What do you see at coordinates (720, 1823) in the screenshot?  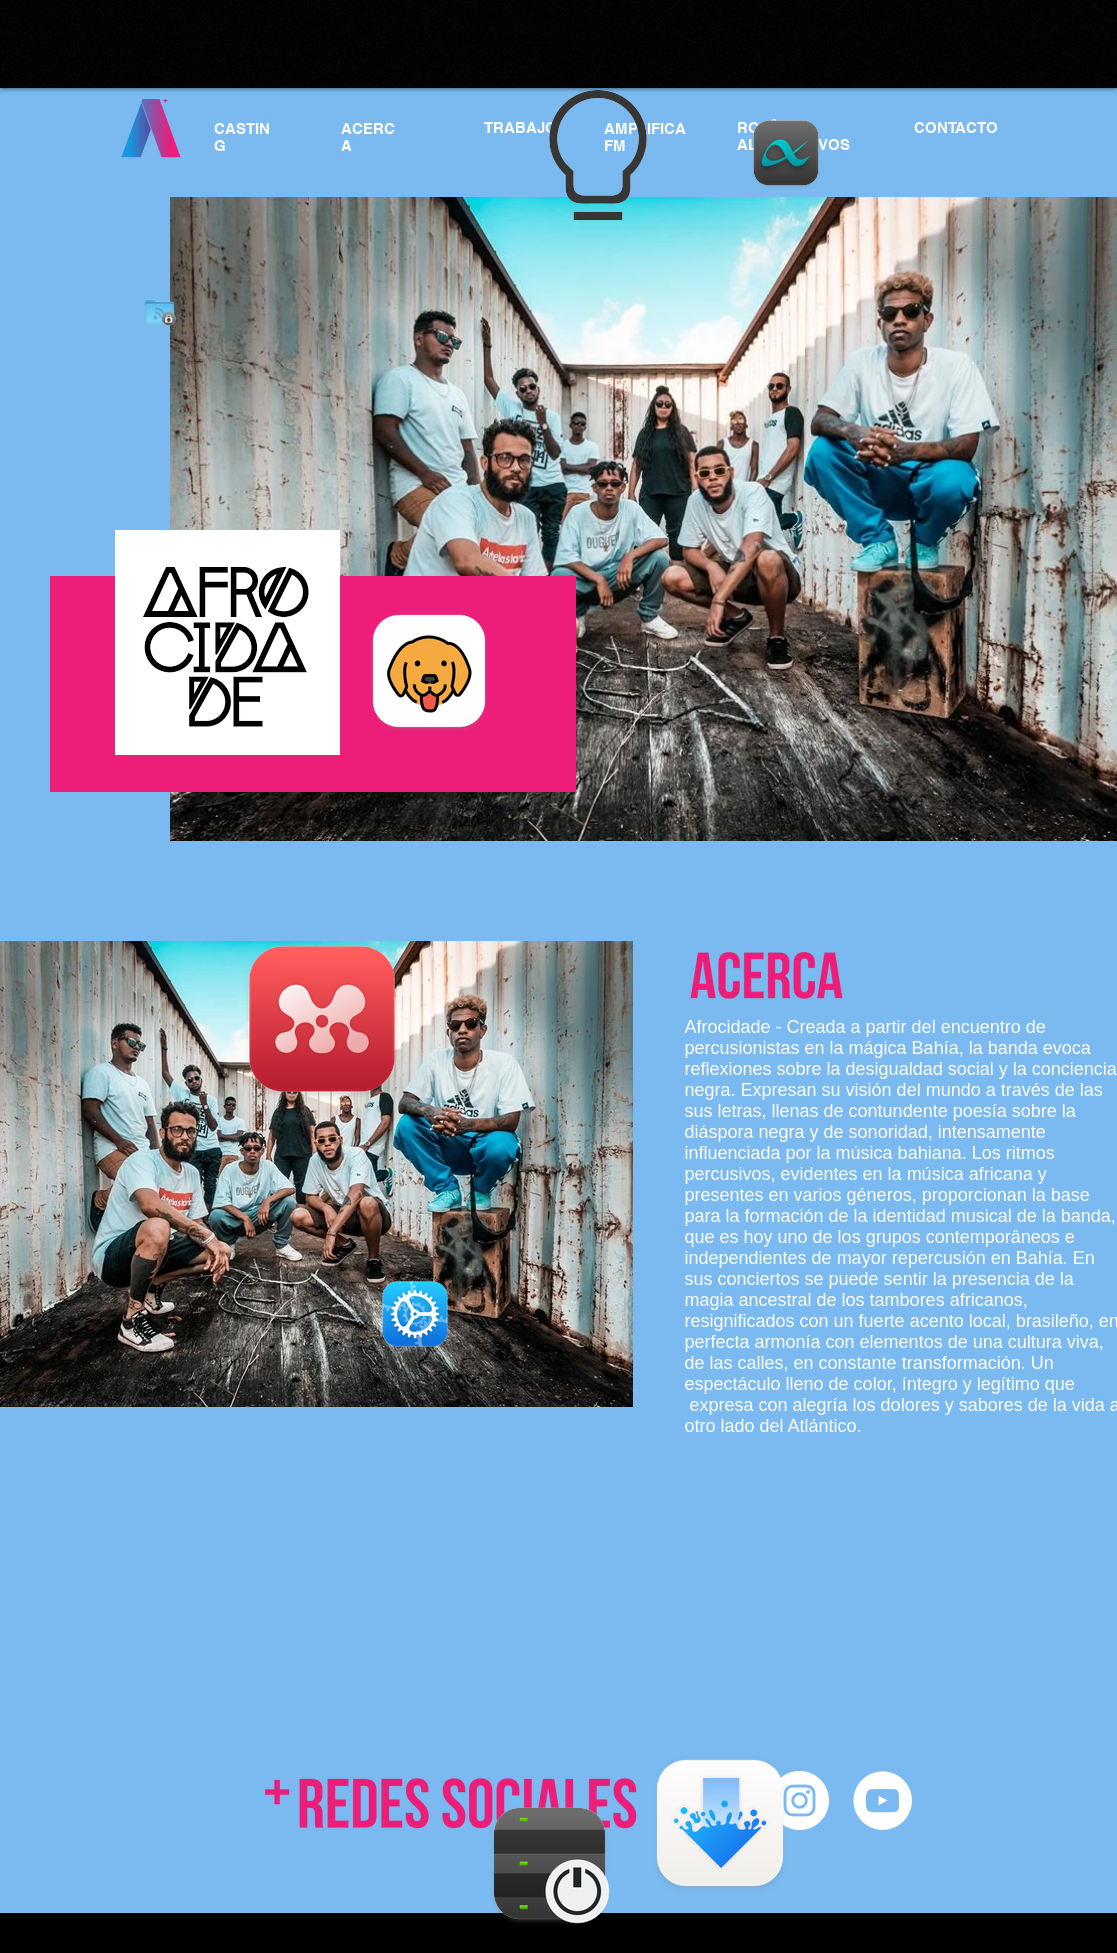 I see `open ktorrent to manage torrent downloads` at bounding box center [720, 1823].